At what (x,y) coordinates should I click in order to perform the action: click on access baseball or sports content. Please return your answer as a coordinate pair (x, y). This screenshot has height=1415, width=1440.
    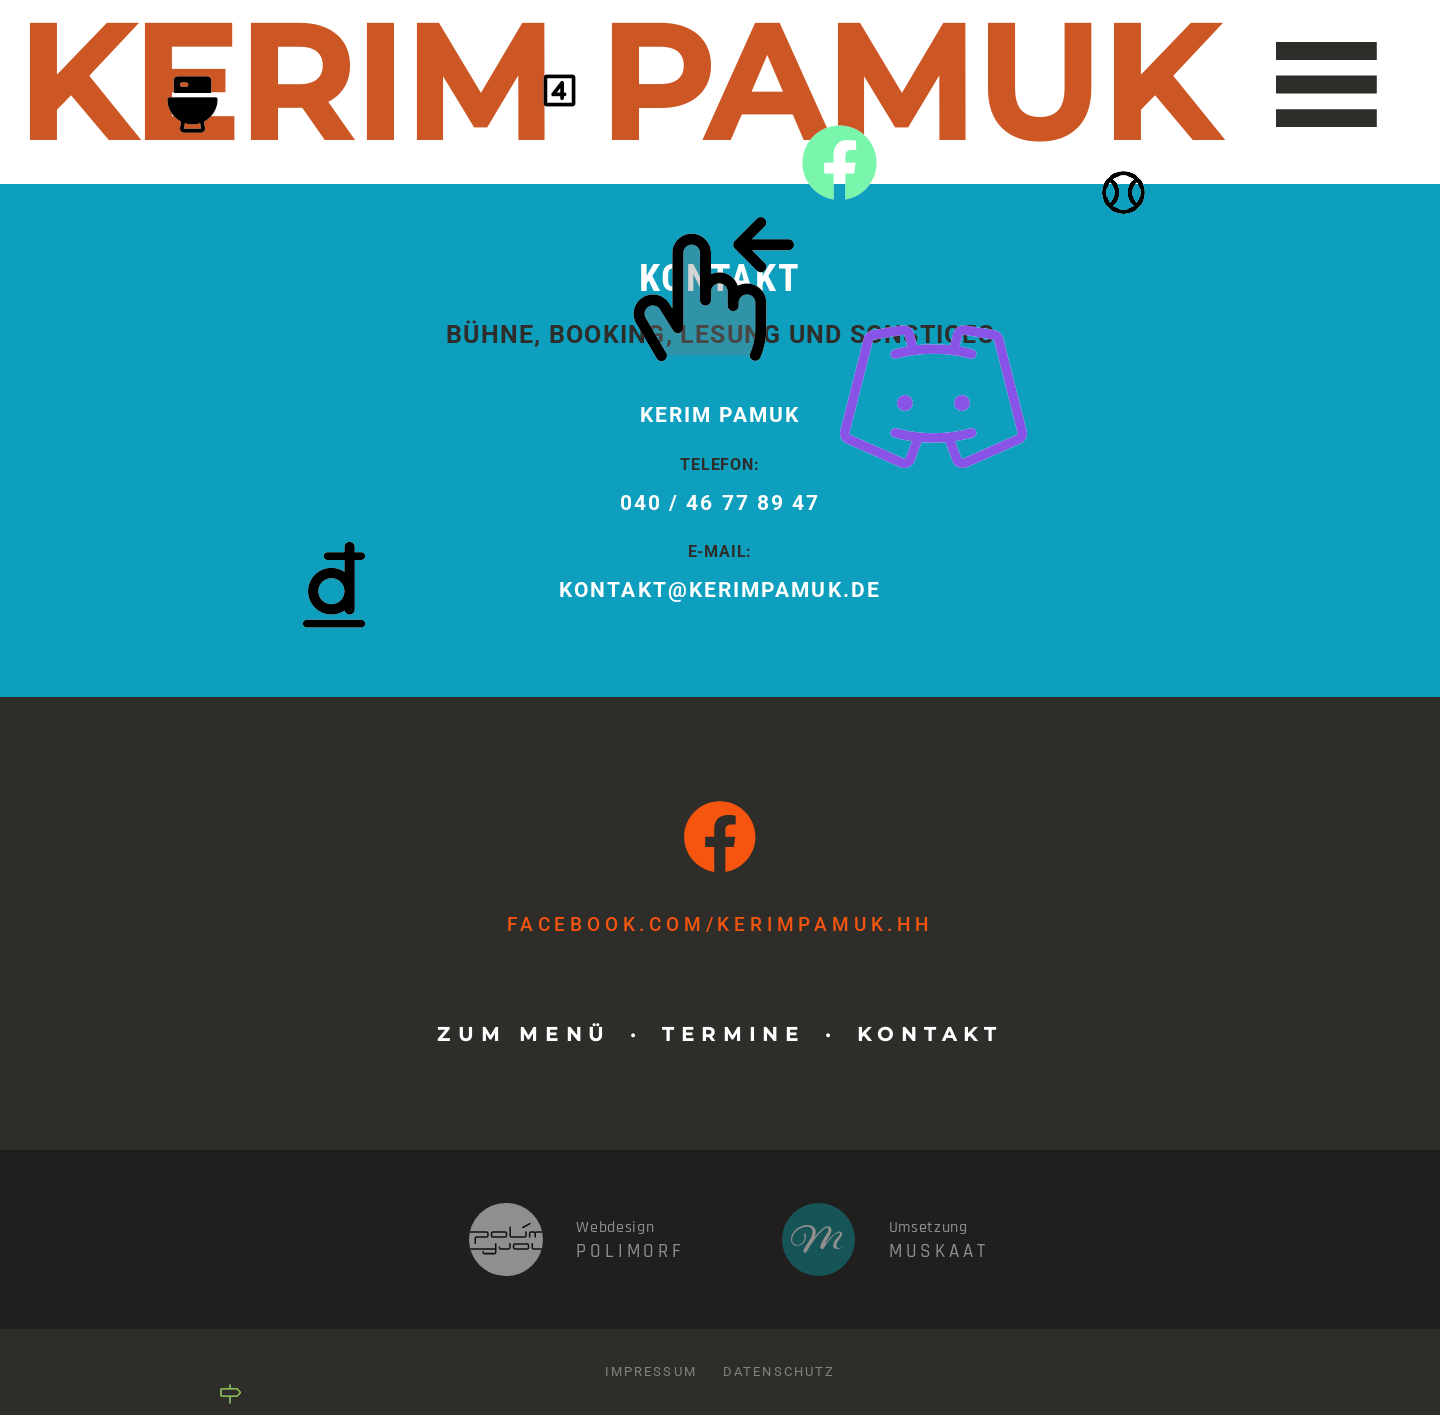
    Looking at the image, I should click on (1123, 192).